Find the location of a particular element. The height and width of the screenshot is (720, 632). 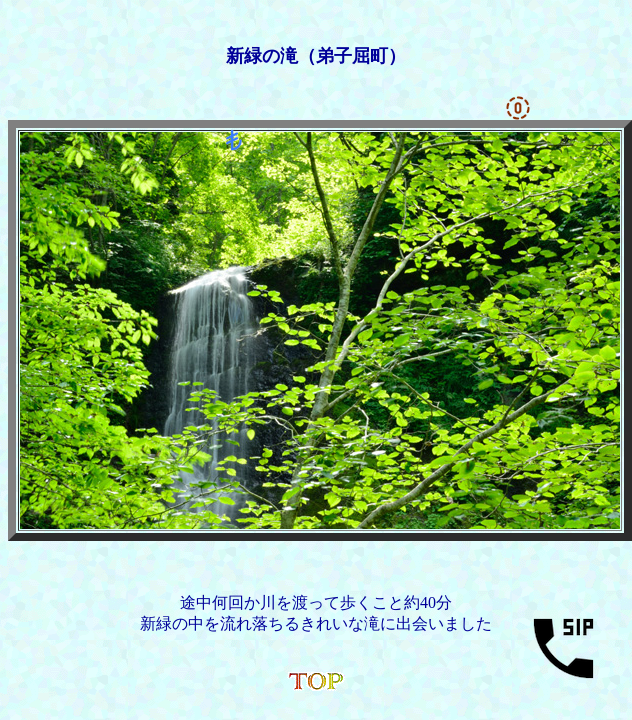

indicates zero items or empty count is located at coordinates (518, 108).